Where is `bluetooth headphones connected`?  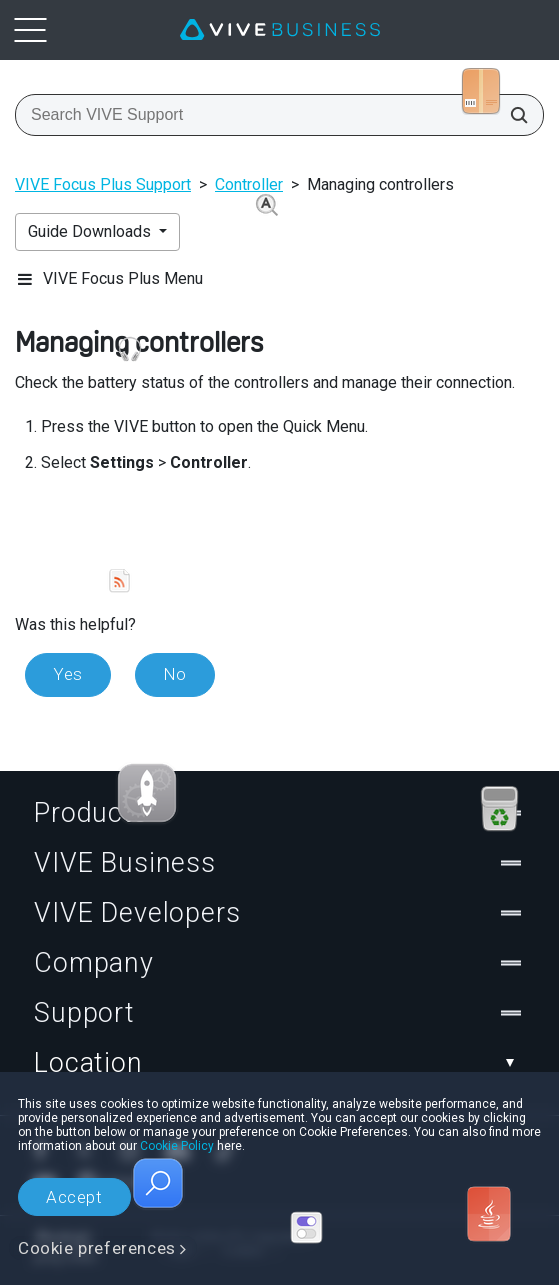
bluetooth headphones connected is located at coordinates (130, 349).